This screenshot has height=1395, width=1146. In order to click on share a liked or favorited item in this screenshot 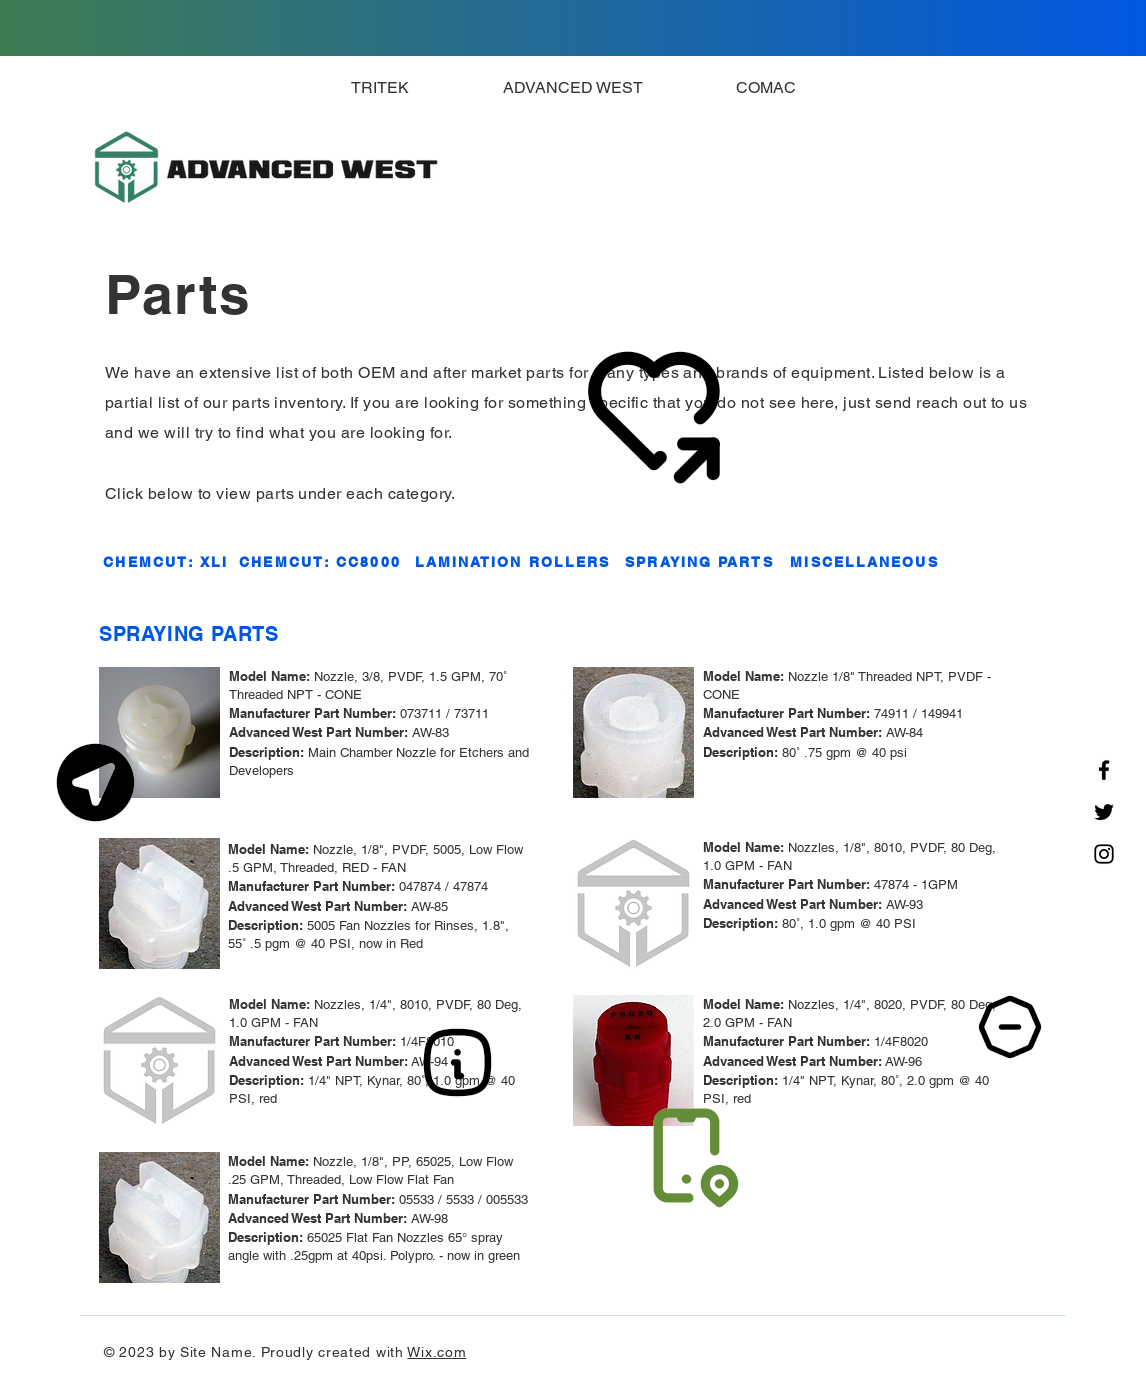, I will do `click(654, 411)`.